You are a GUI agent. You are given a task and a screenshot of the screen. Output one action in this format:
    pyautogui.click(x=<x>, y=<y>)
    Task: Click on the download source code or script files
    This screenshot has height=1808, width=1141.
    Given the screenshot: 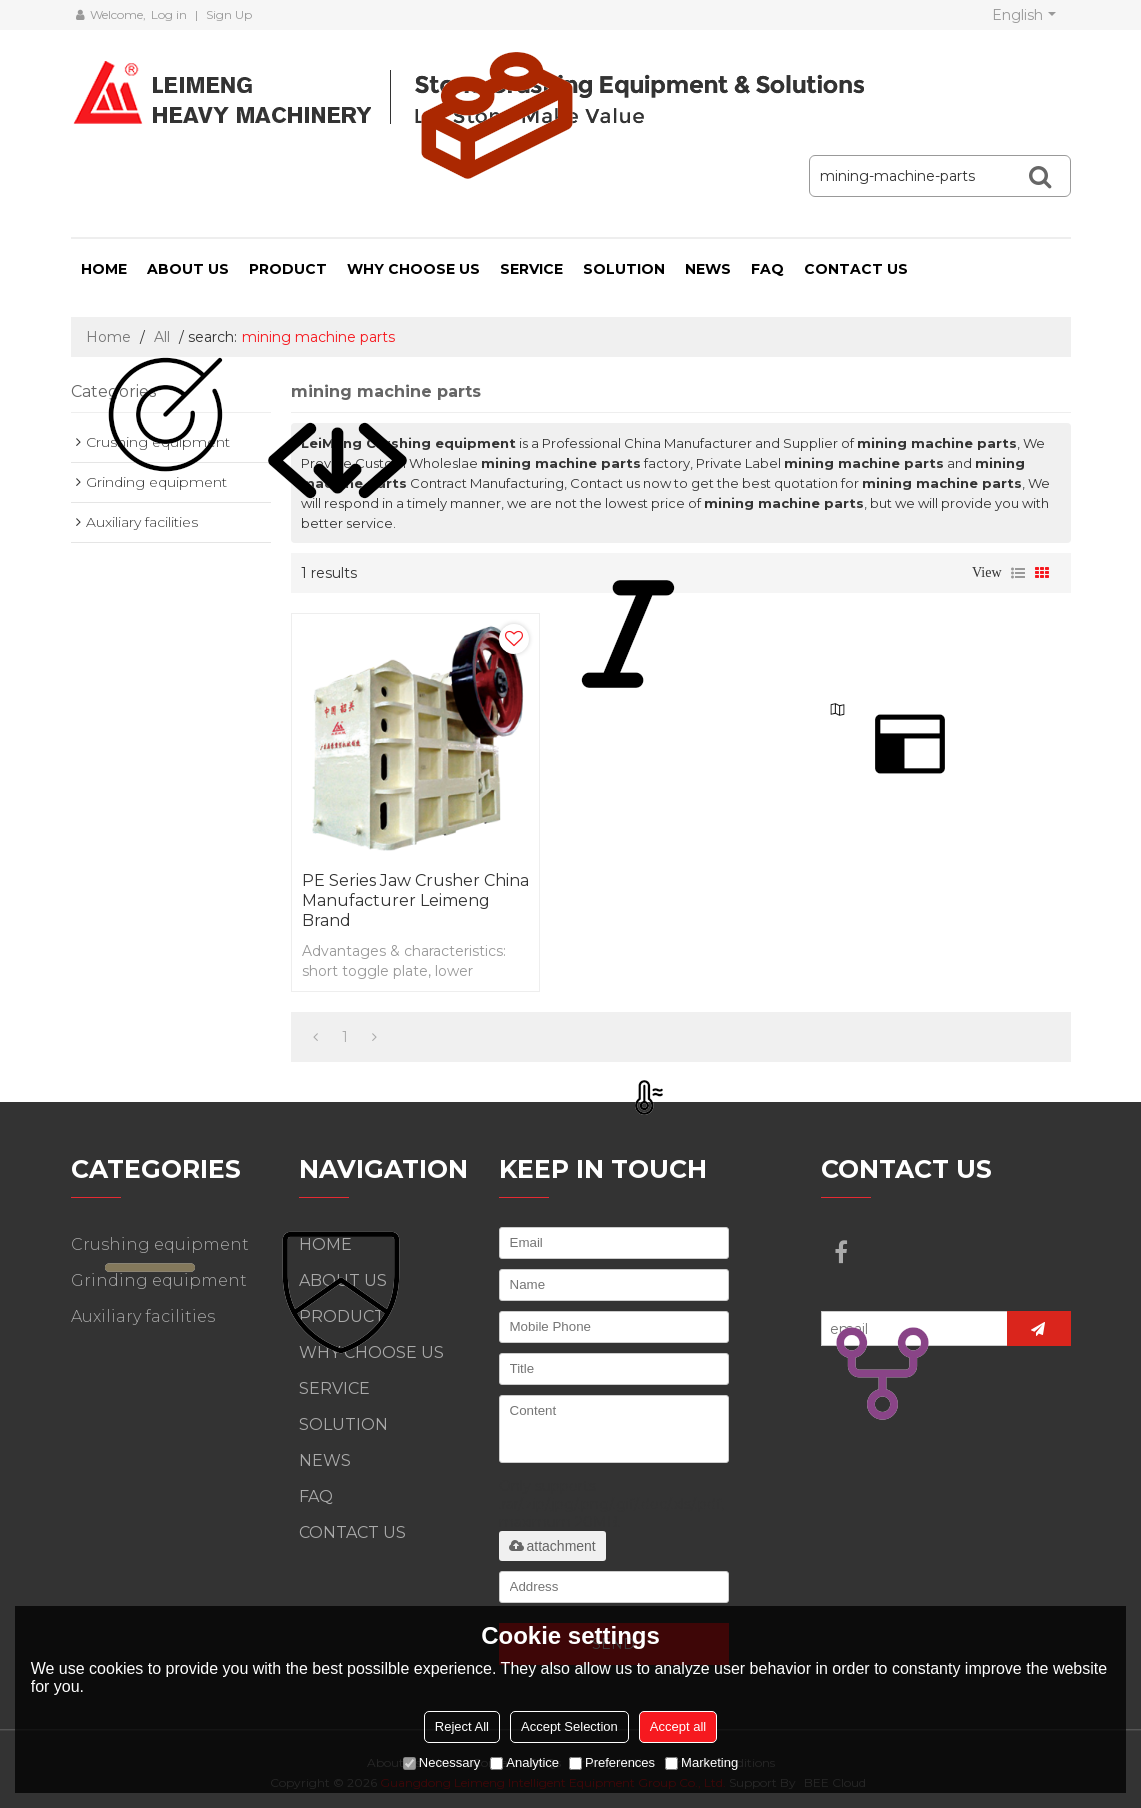 What is the action you would take?
    pyautogui.click(x=337, y=460)
    